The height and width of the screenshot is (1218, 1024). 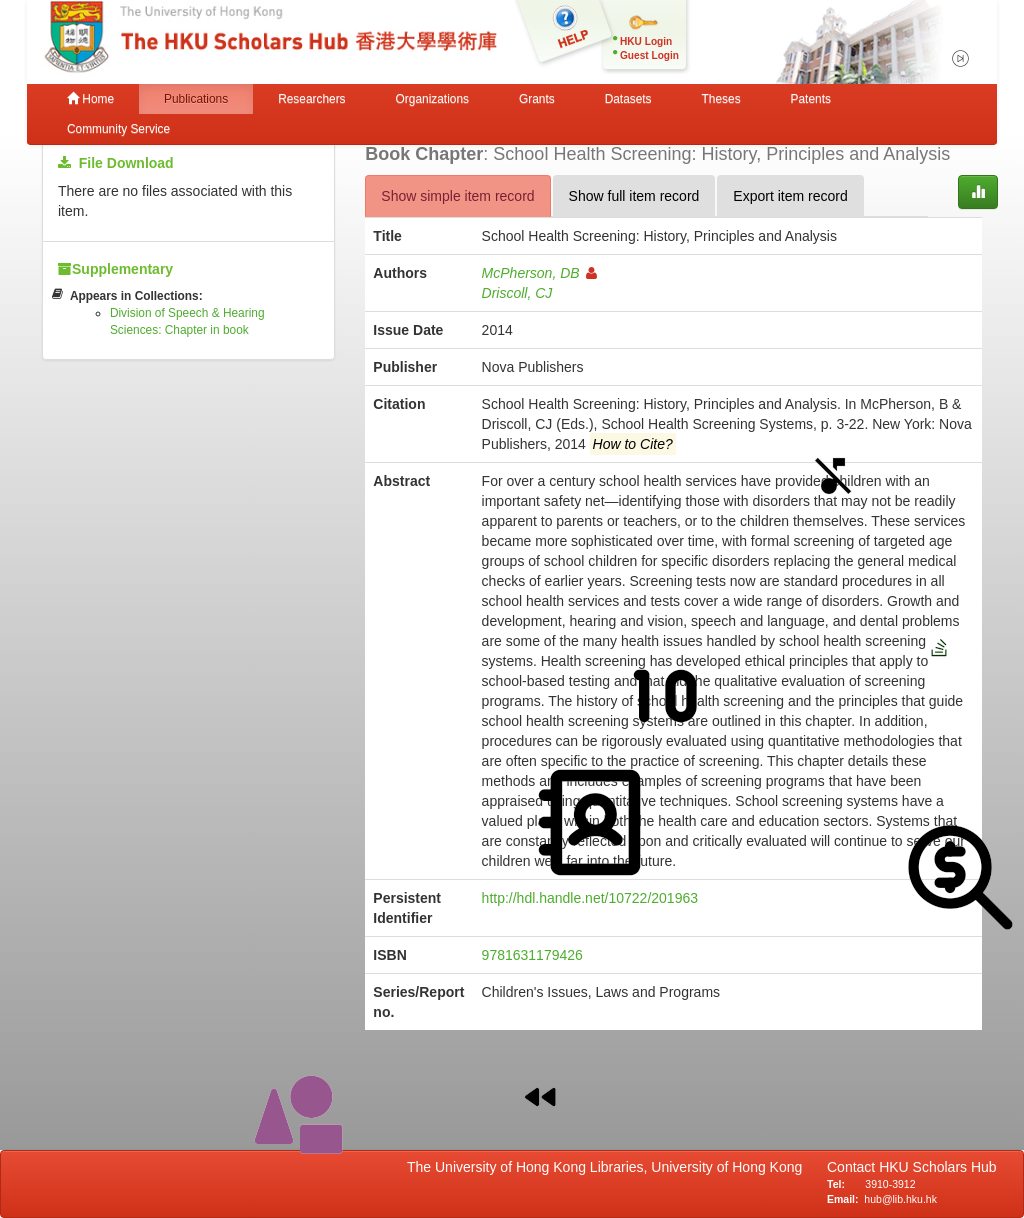 What do you see at coordinates (591, 822) in the screenshot?
I see `access your contacts list` at bounding box center [591, 822].